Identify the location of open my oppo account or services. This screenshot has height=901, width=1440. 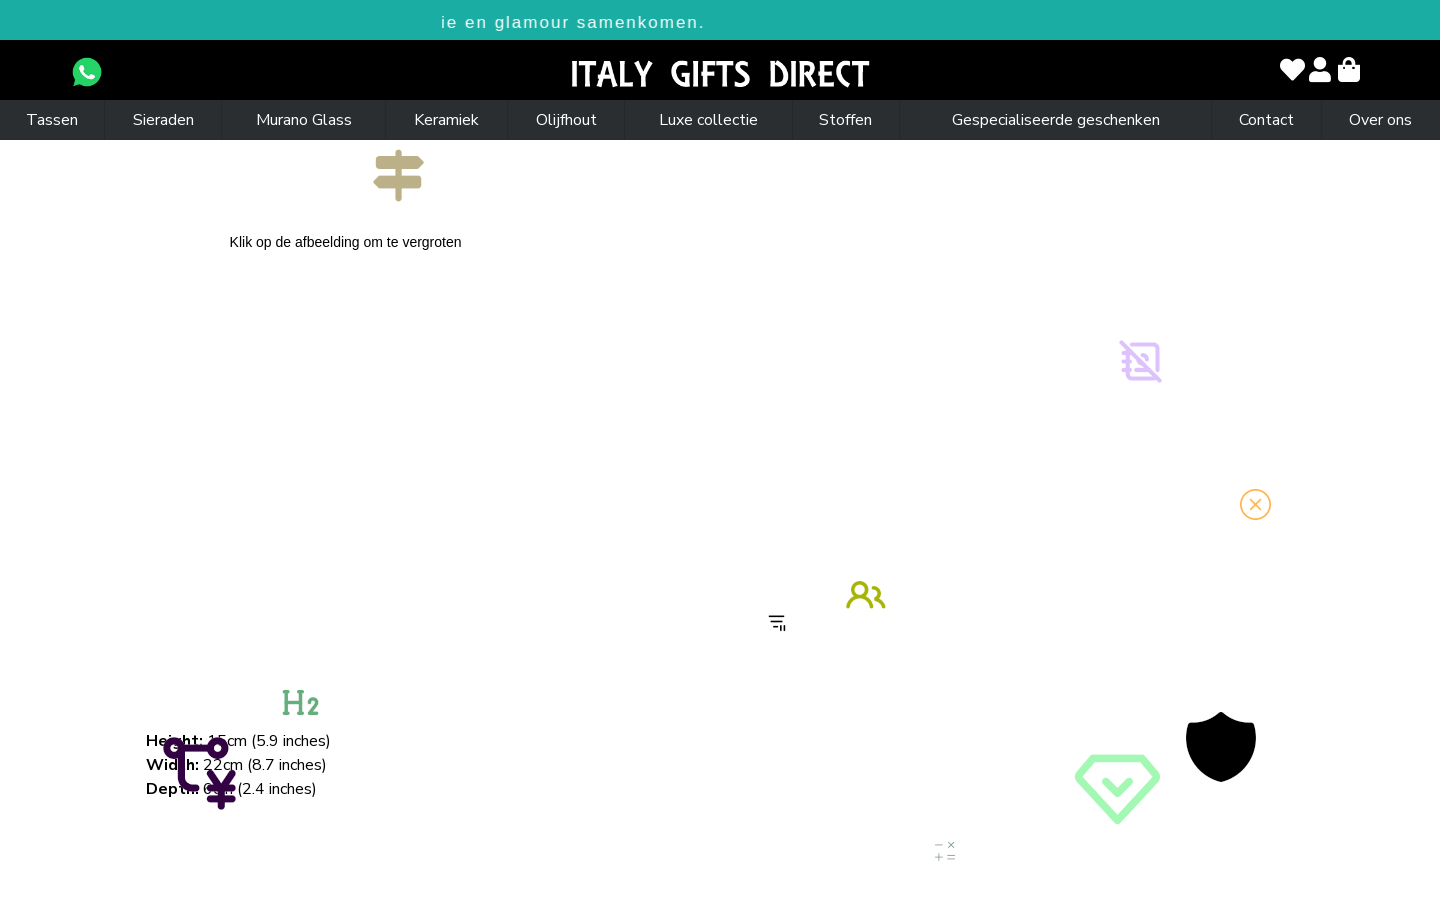
(1117, 785).